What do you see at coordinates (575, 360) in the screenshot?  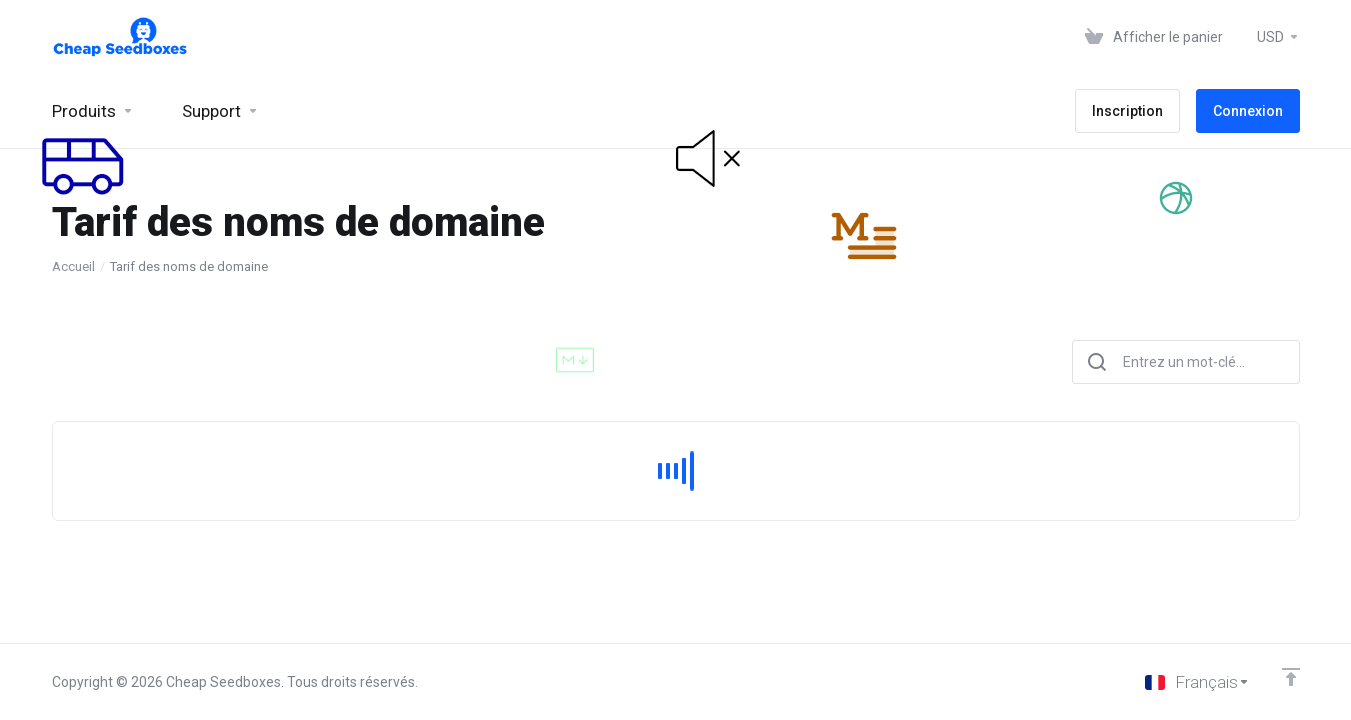 I see `indicates markdown formatting is supported` at bounding box center [575, 360].